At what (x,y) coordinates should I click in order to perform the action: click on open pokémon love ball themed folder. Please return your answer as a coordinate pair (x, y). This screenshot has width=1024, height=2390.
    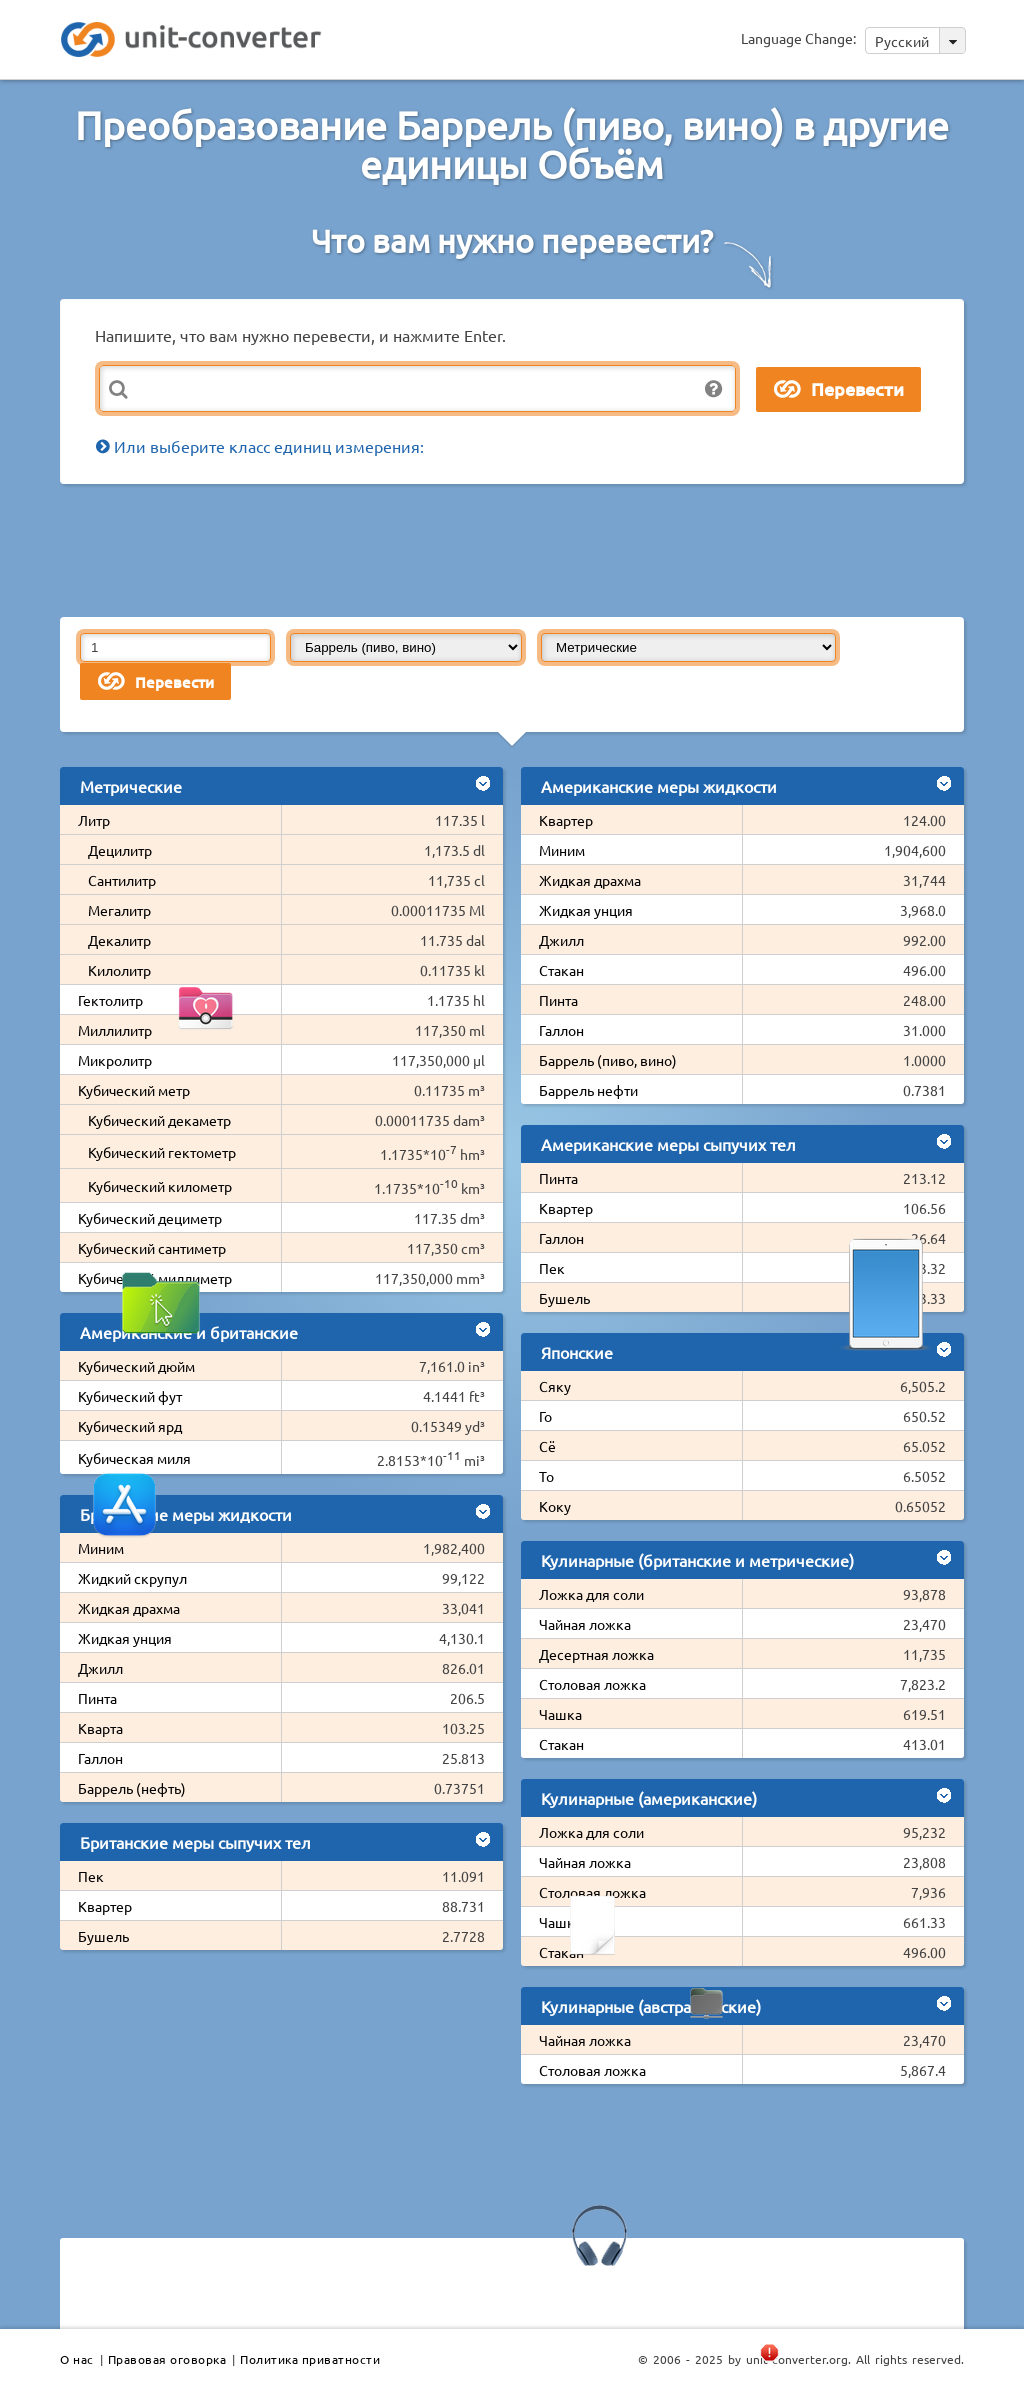
    Looking at the image, I should click on (205, 1009).